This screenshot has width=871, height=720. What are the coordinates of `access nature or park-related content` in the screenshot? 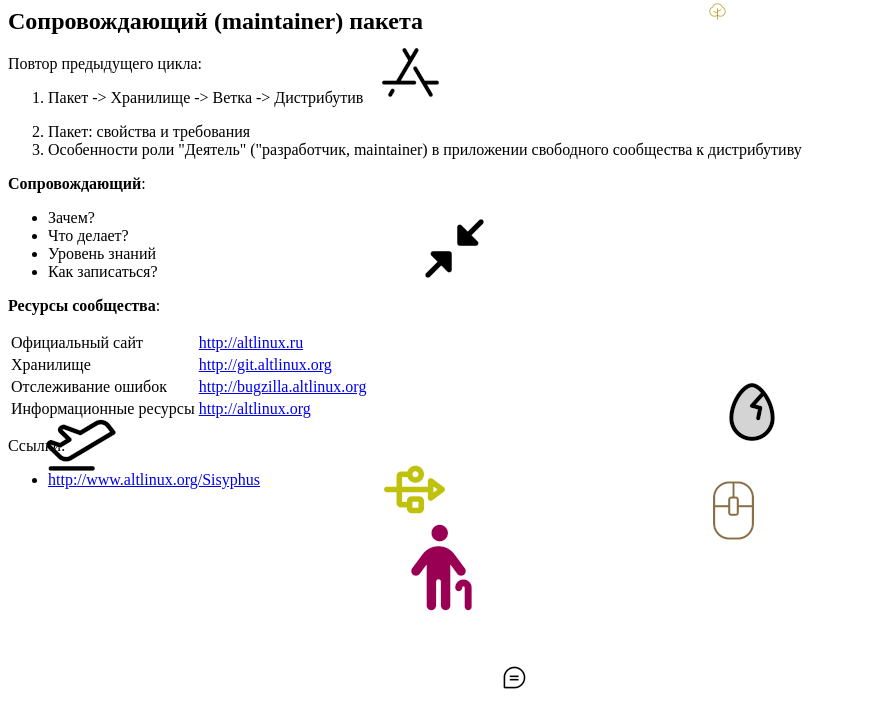 It's located at (717, 11).